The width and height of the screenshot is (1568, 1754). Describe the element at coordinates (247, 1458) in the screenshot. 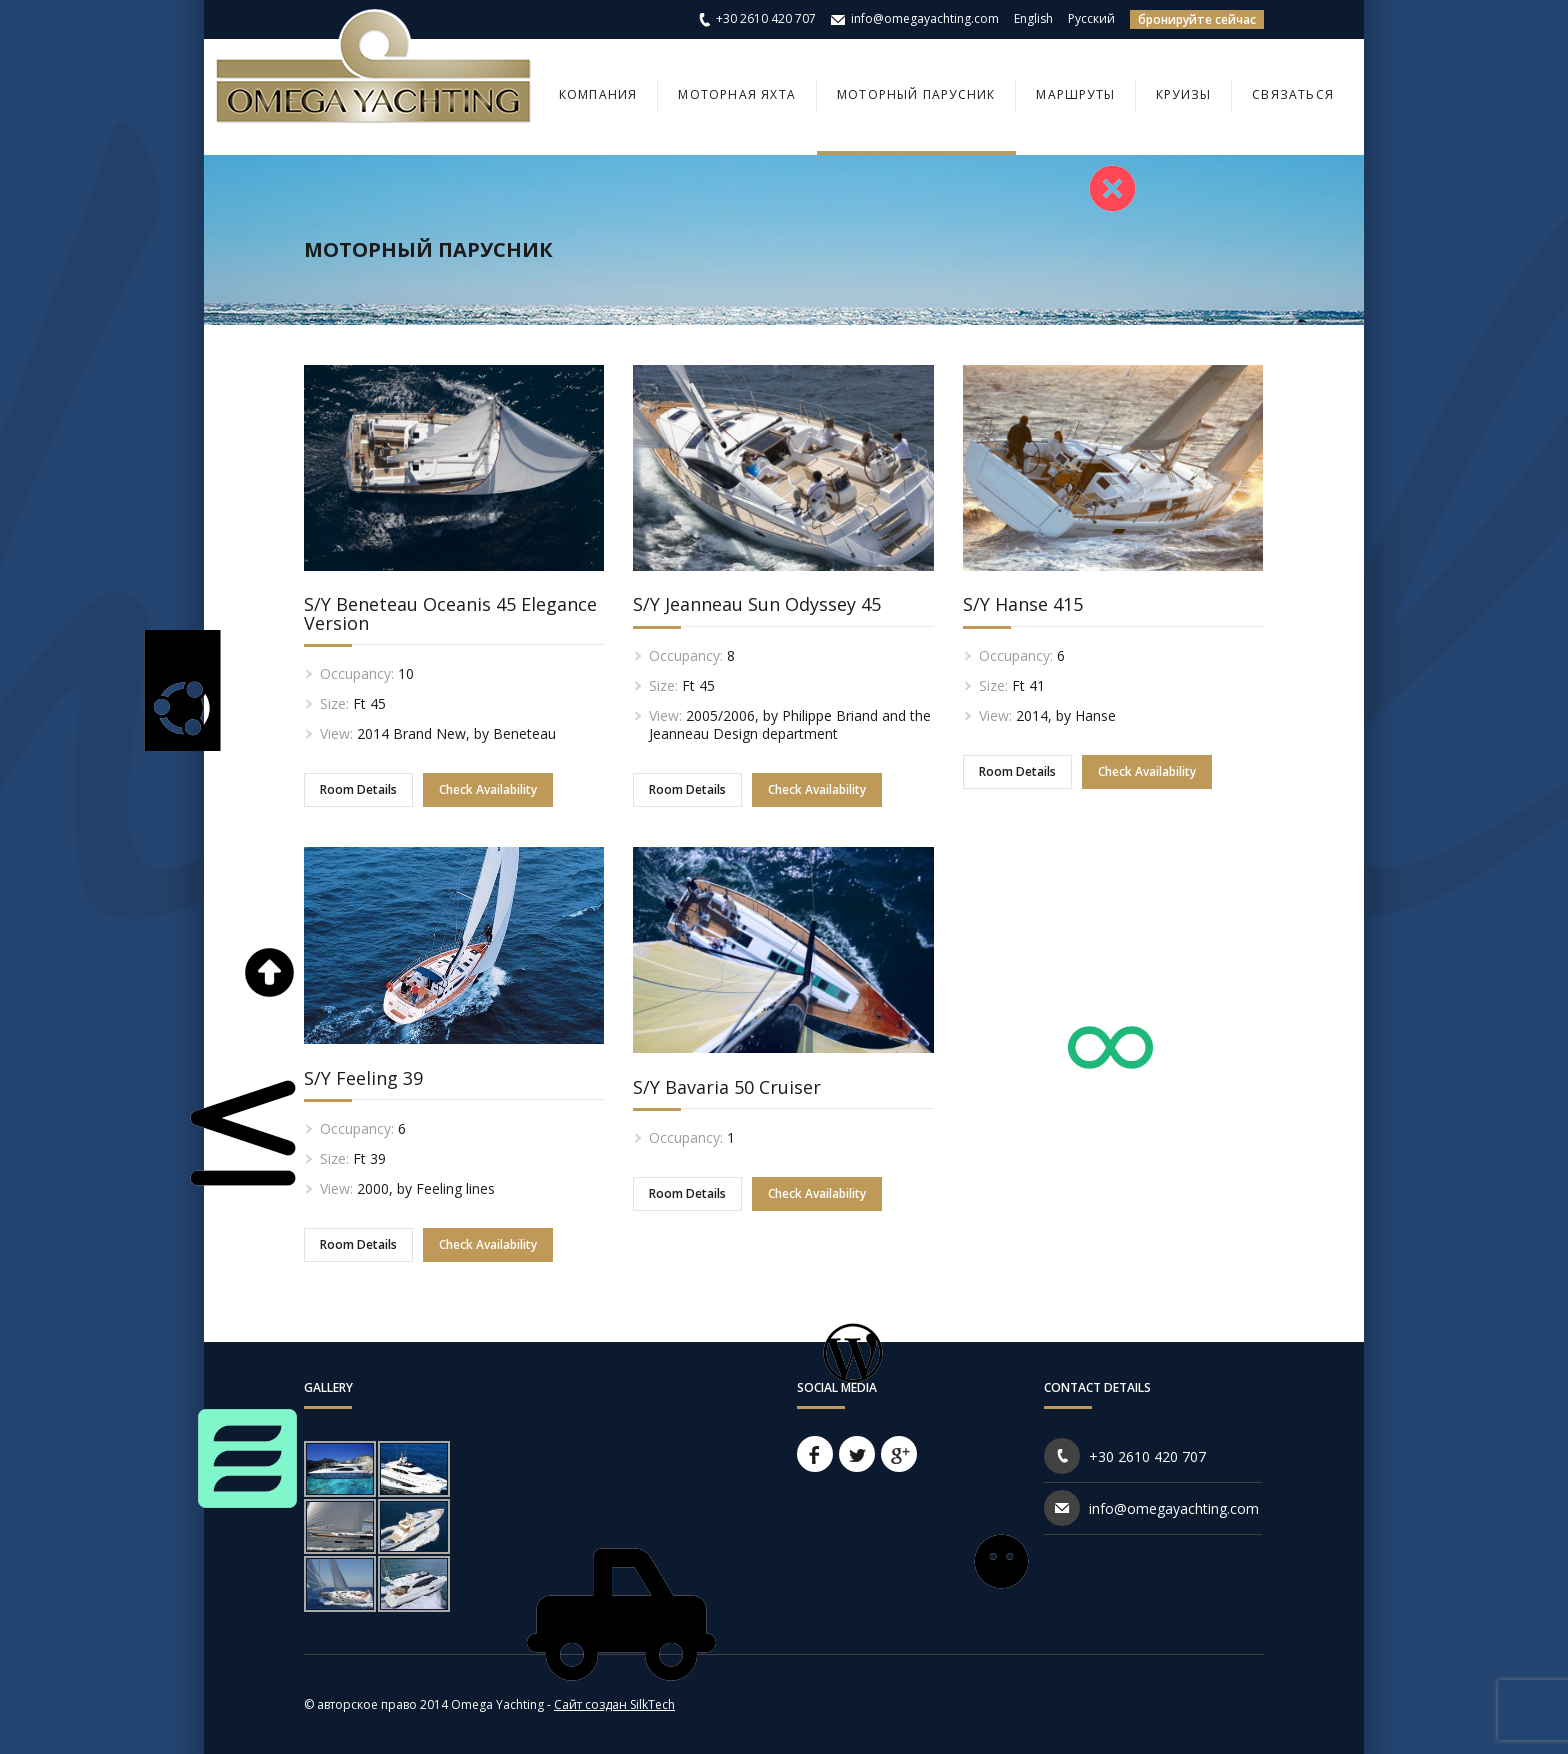

I see `jxl image format logo` at that location.